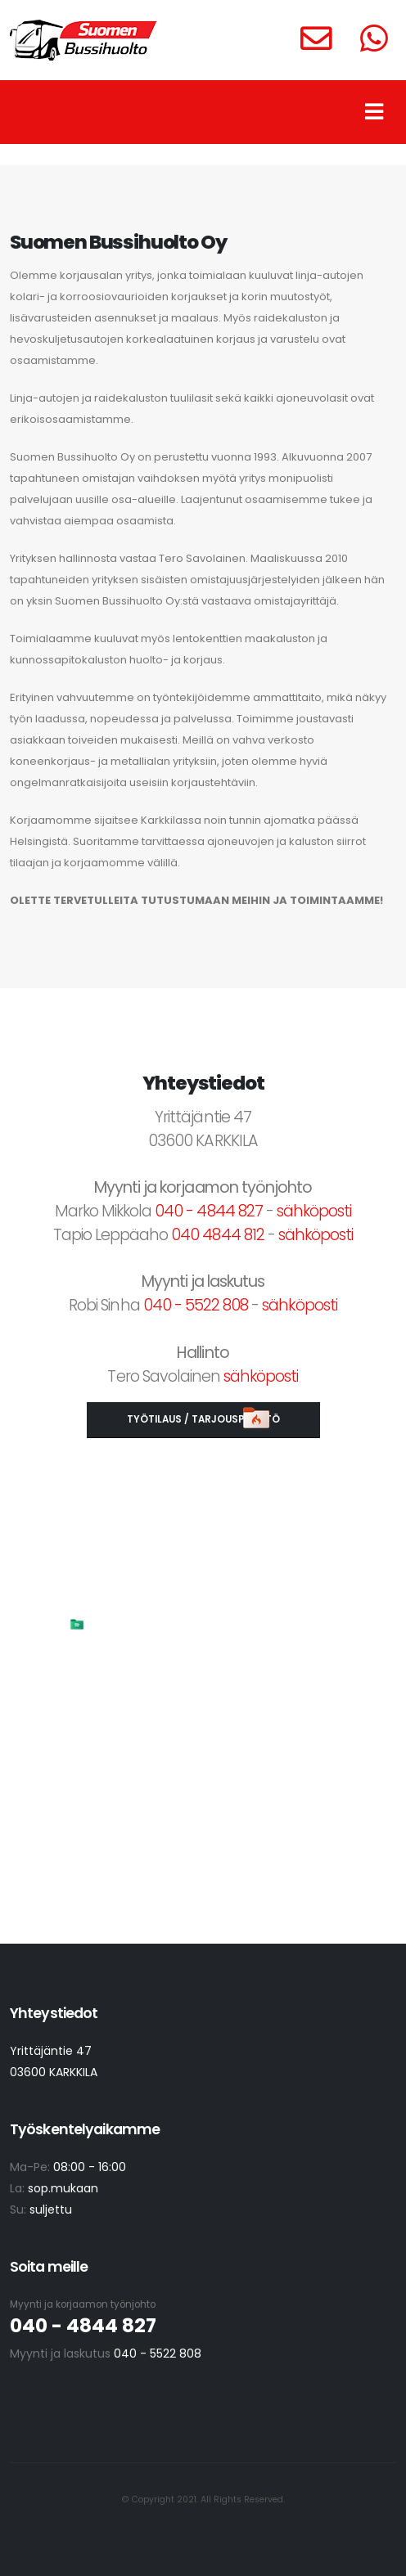  What do you see at coordinates (77, 1625) in the screenshot?
I see `open folder containing Spotify downloads` at bounding box center [77, 1625].